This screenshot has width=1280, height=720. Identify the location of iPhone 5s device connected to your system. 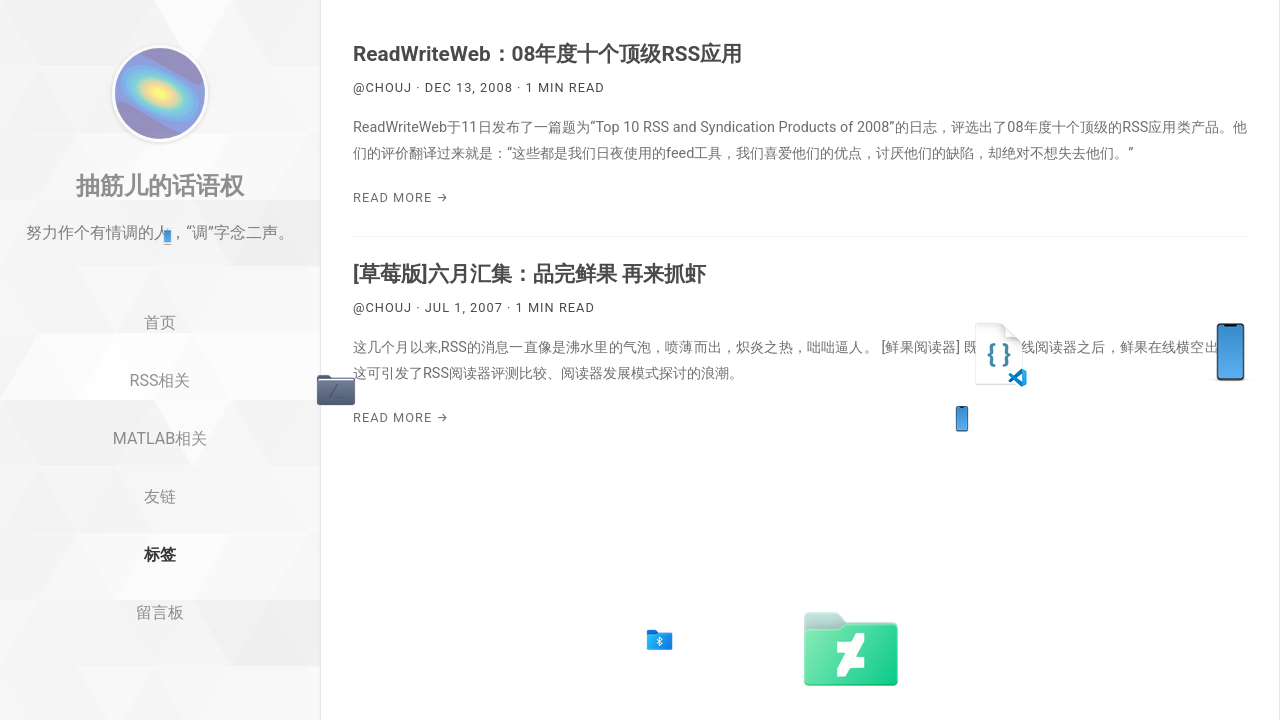
(167, 236).